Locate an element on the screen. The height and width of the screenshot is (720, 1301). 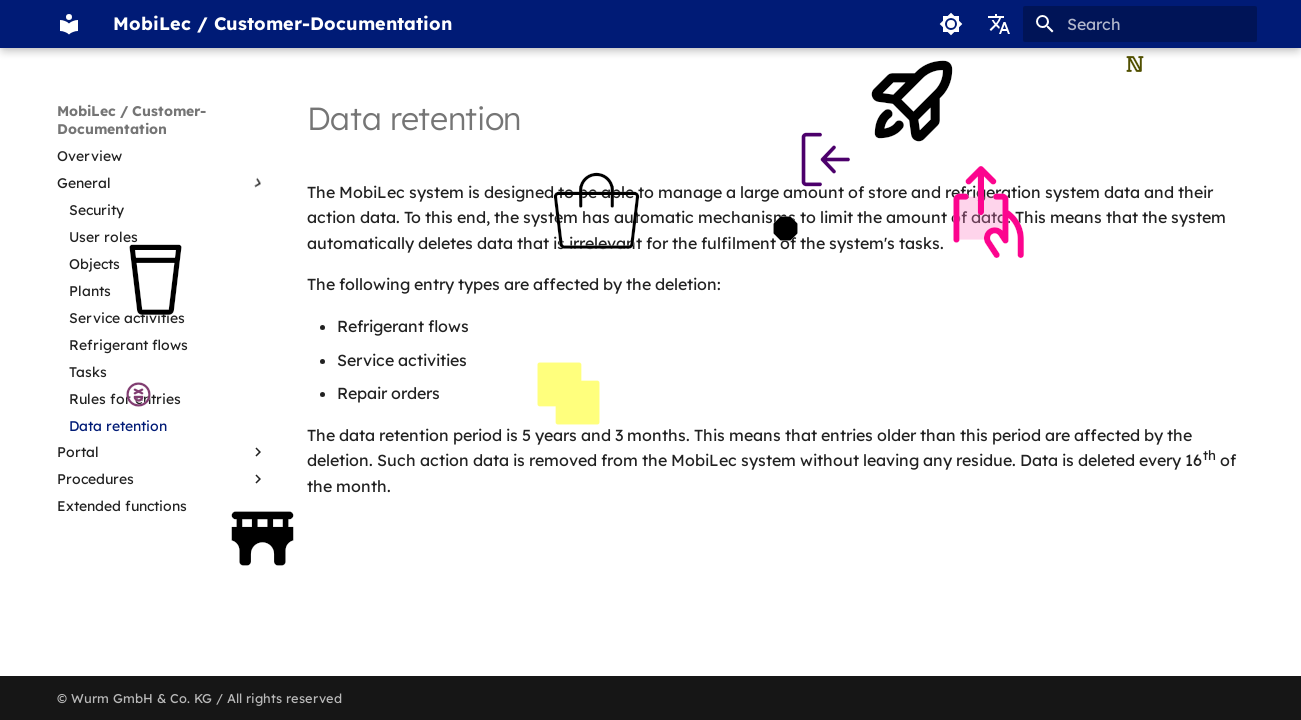
open the Notion app is located at coordinates (1135, 64).